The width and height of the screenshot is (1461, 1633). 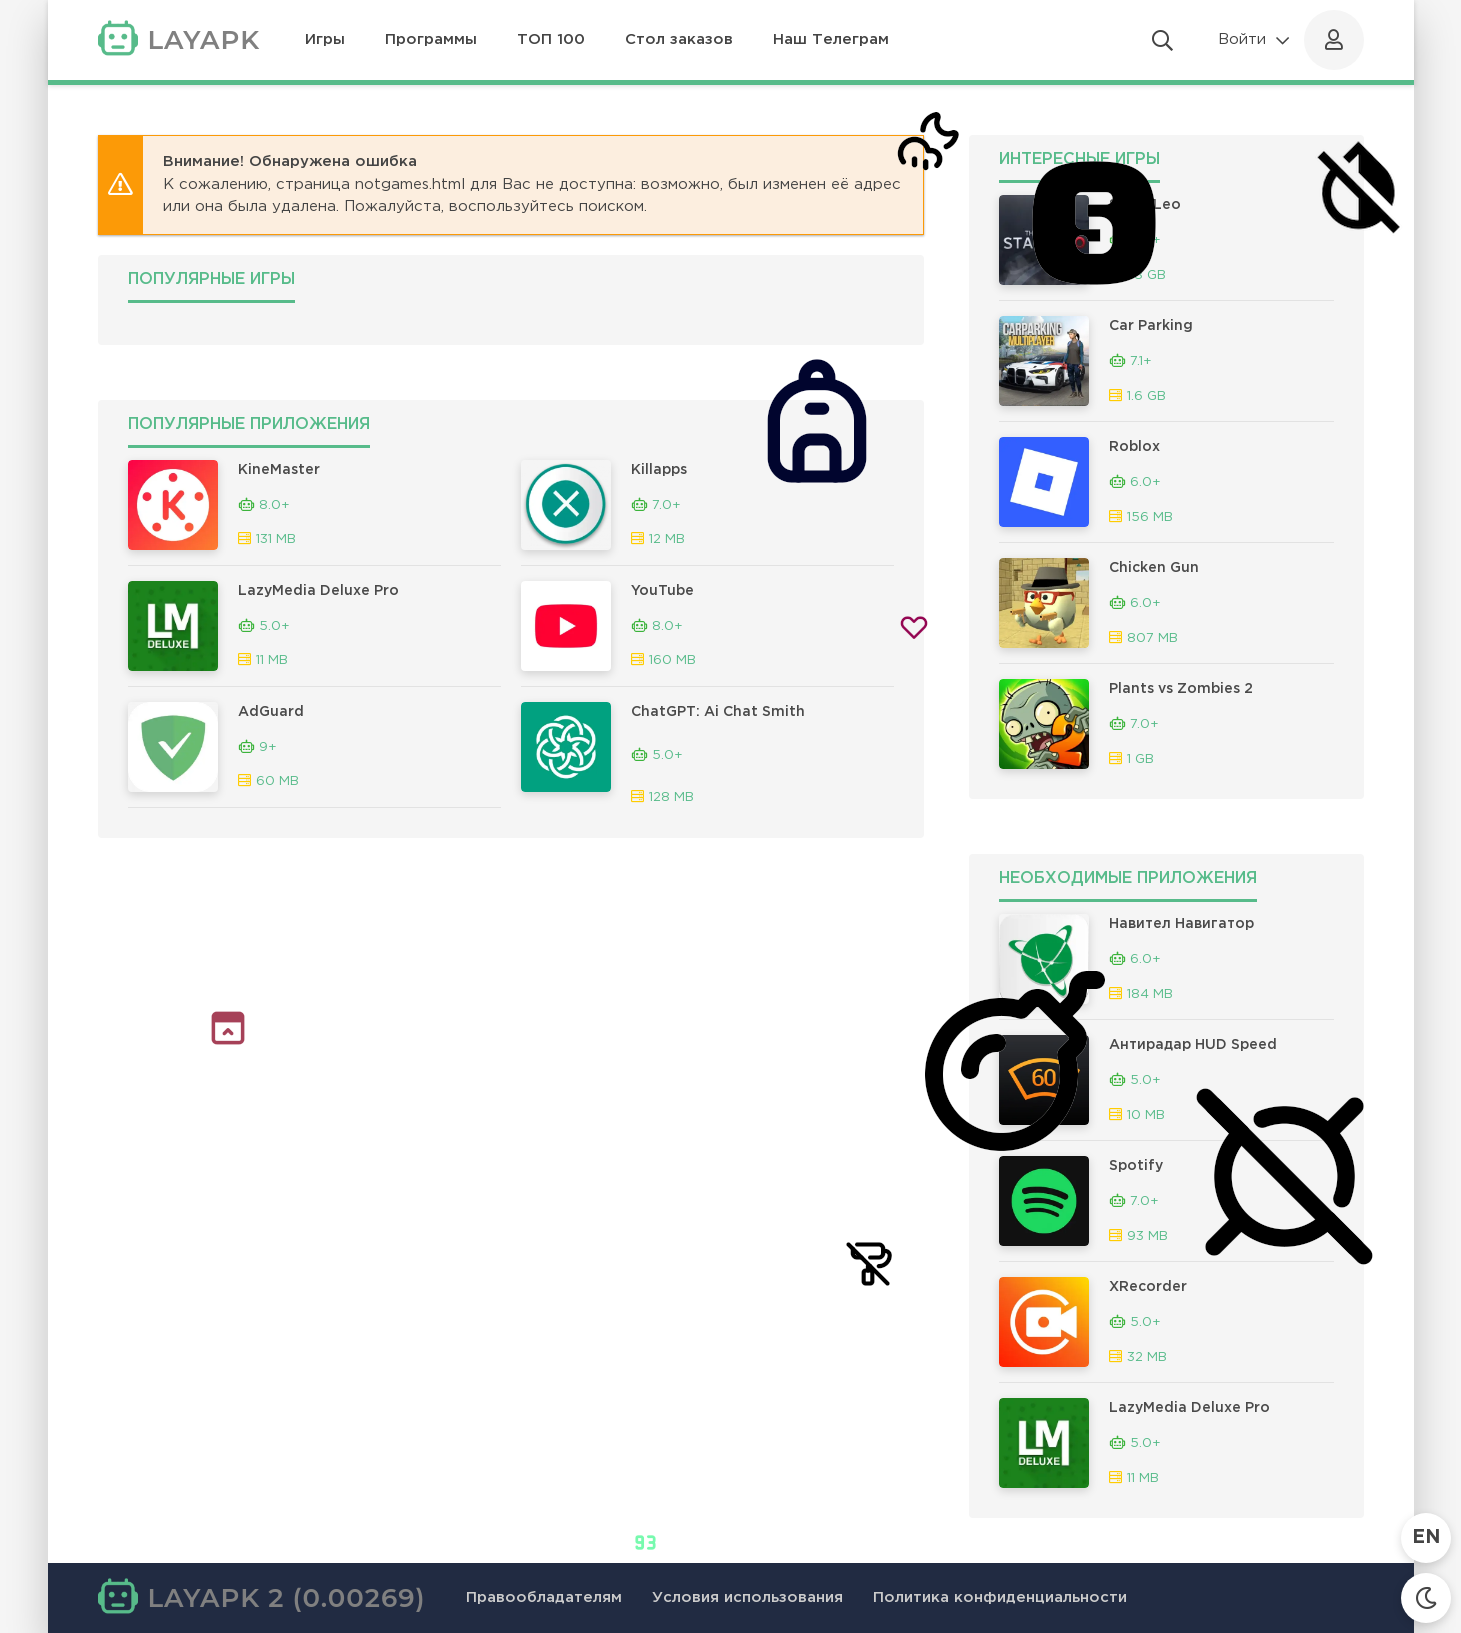 I want to click on disable color inversion mode, so click(x=1358, y=185).